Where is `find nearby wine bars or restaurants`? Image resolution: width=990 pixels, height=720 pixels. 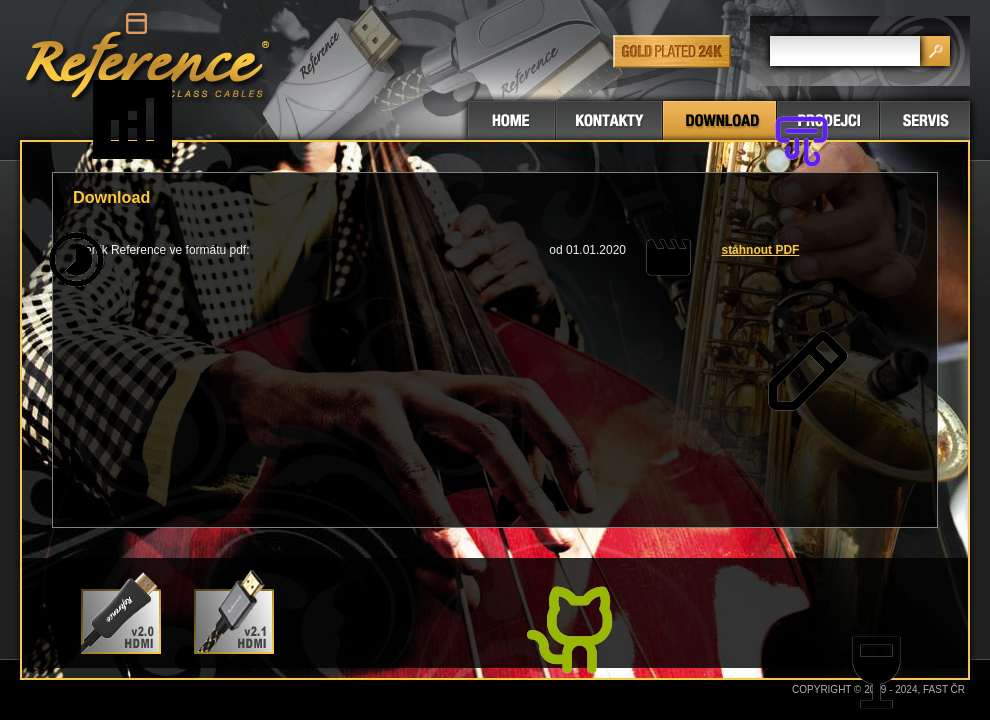
find nearby wine bars or restaurants is located at coordinates (876, 672).